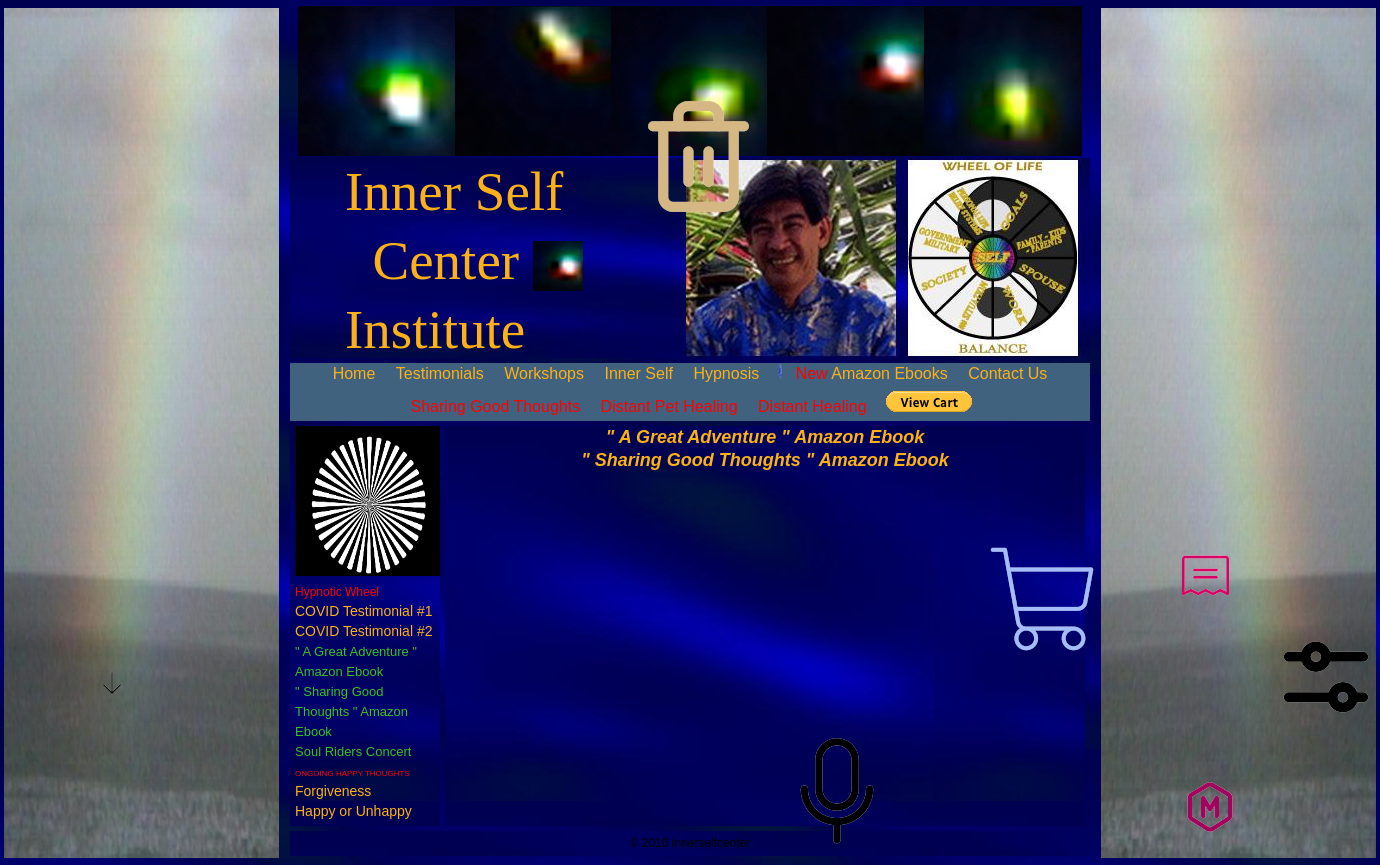  Describe the element at coordinates (1044, 601) in the screenshot. I see `view your shopping cart` at that location.